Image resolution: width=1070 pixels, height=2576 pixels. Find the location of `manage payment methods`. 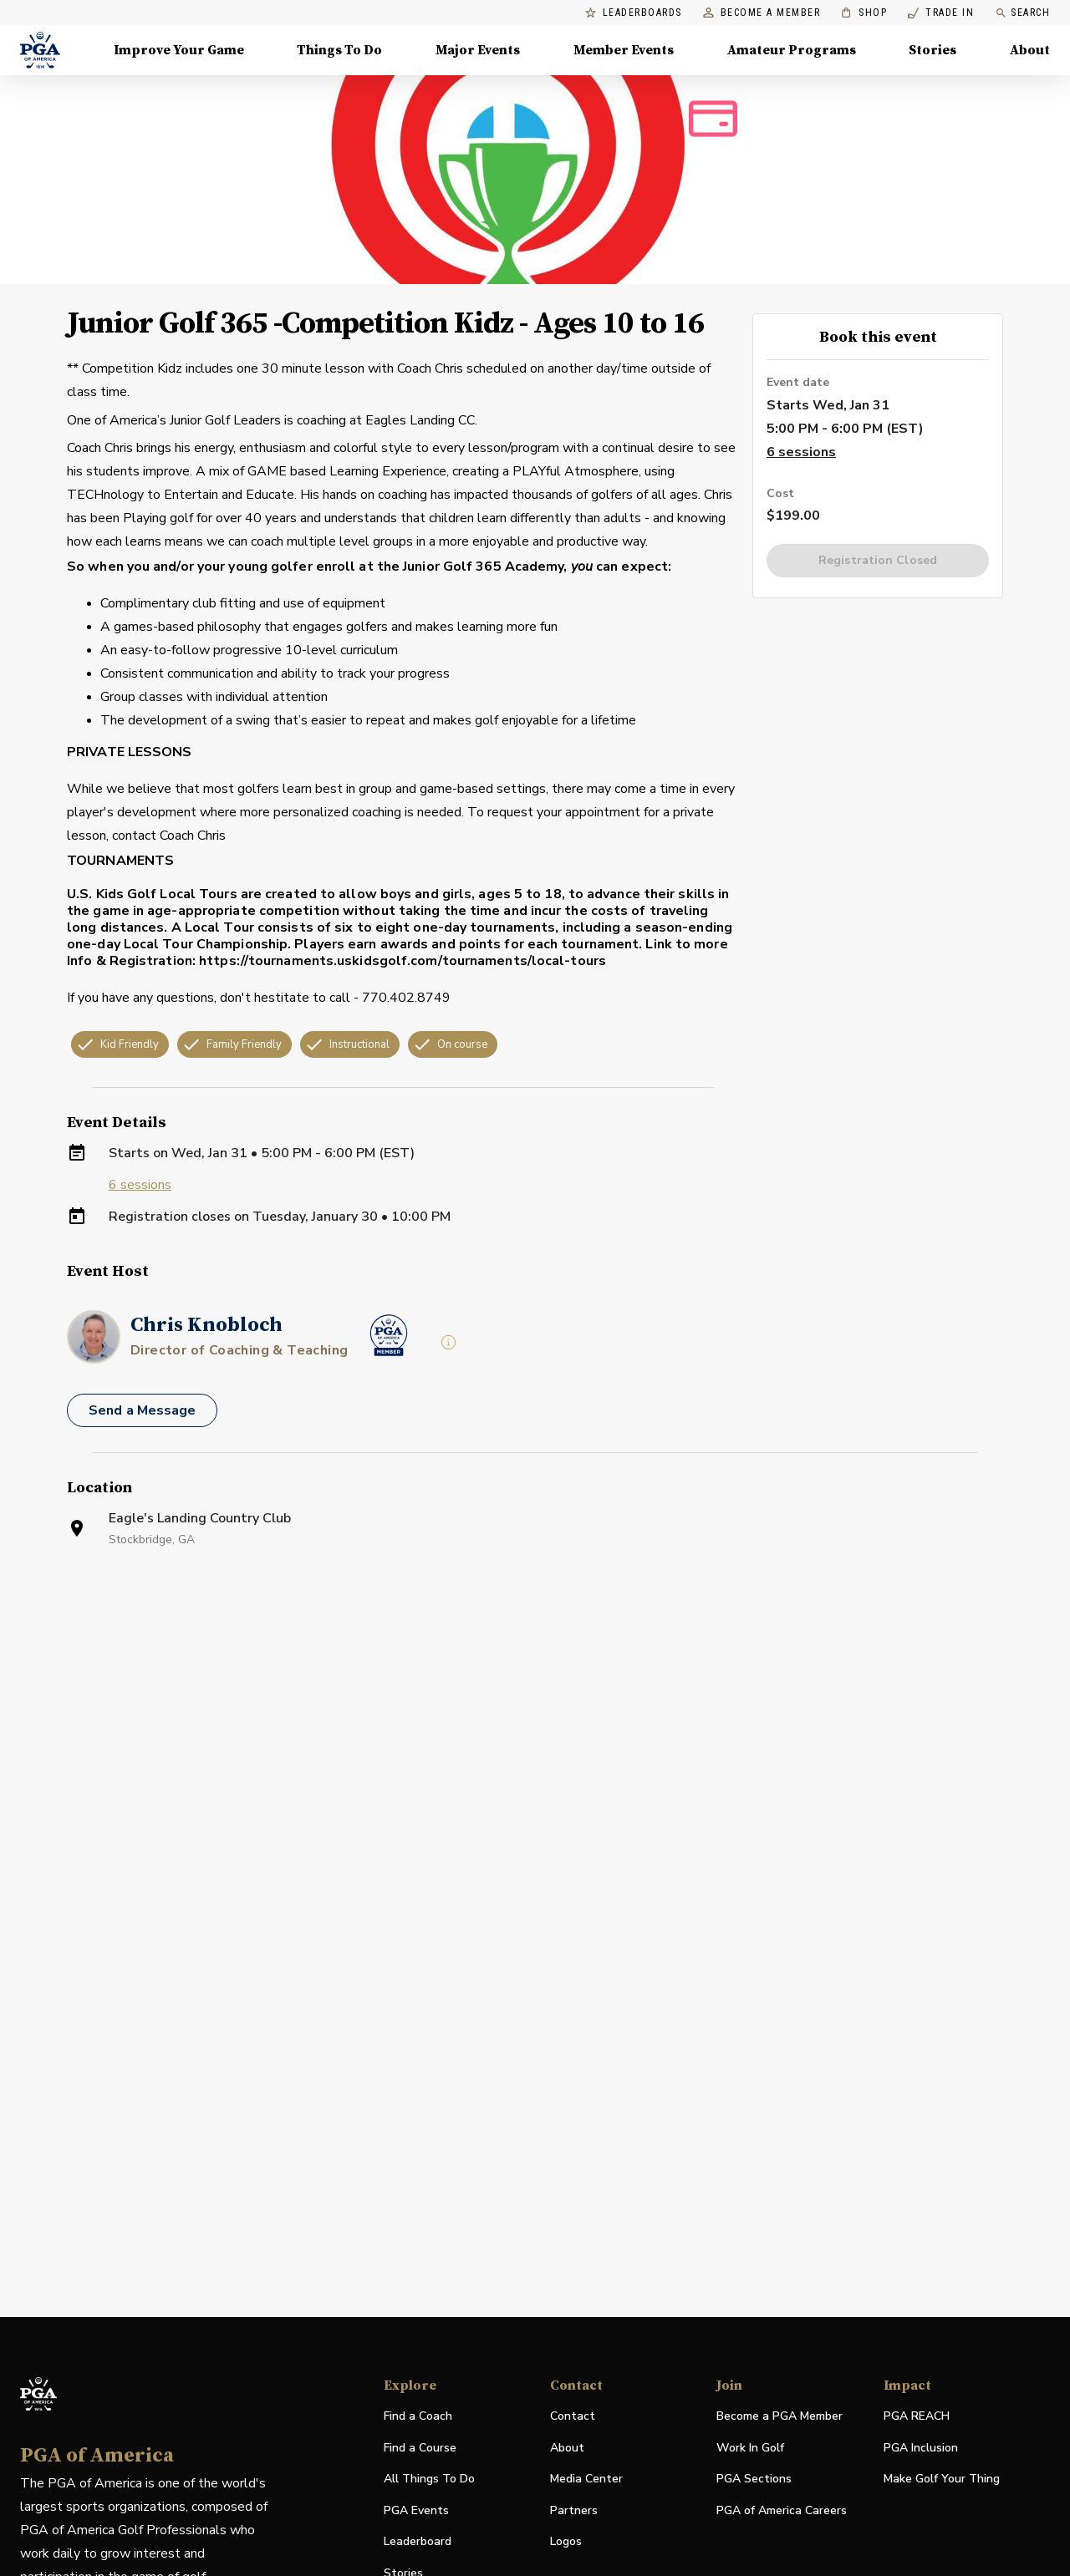

manage payment methods is located at coordinates (713, 119).